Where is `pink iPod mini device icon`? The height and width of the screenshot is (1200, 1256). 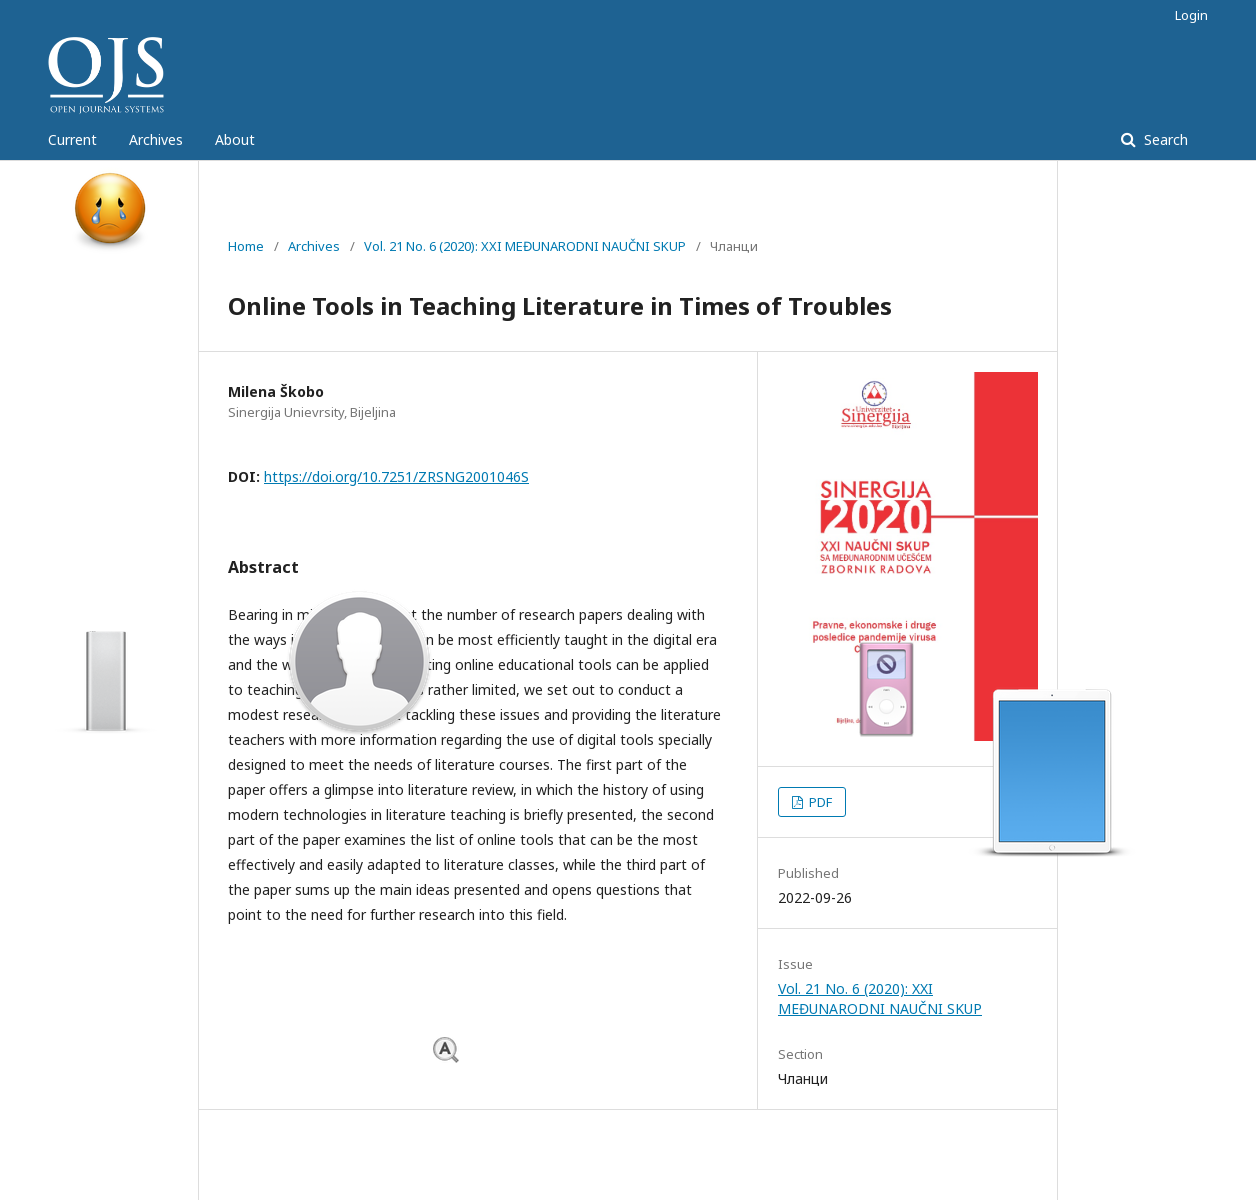
pink iPod mini device icon is located at coordinates (886, 689).